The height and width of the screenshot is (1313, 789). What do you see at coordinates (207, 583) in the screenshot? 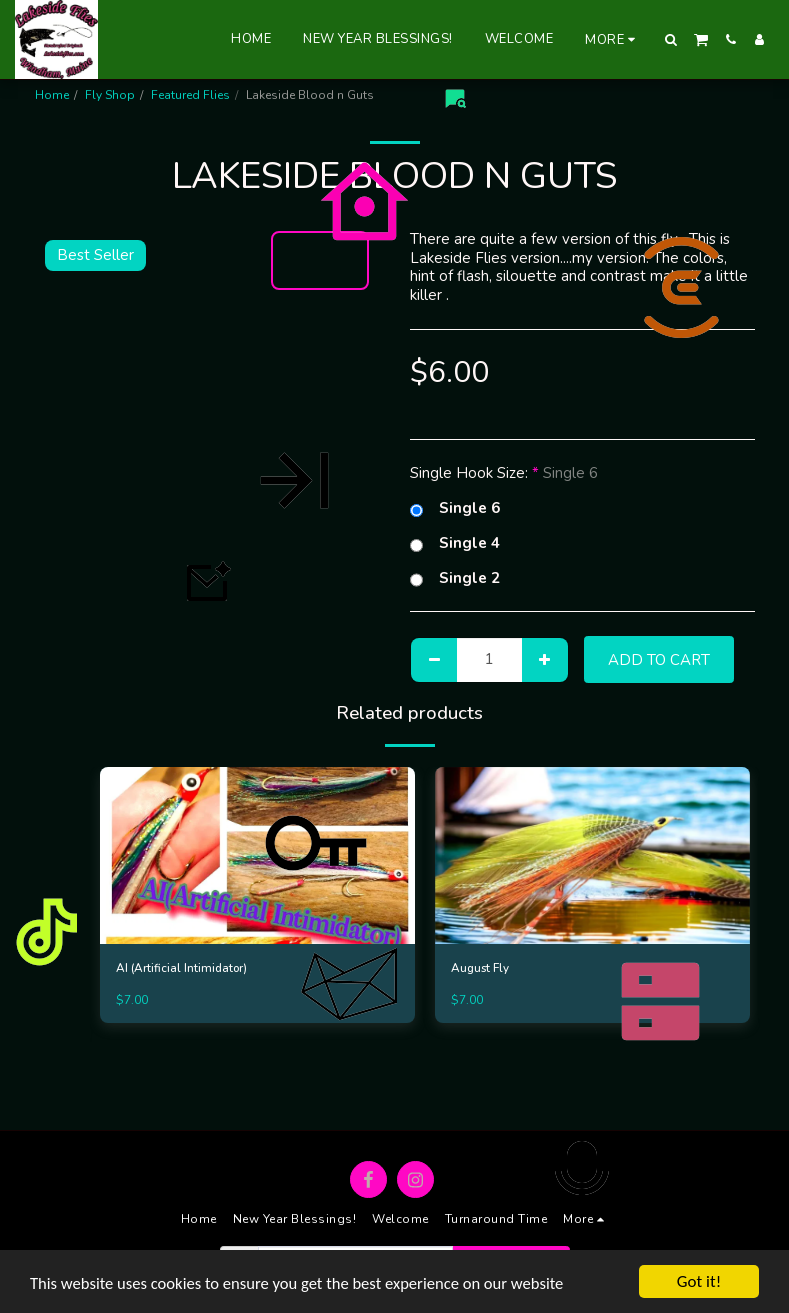
I see `access AI-powered email features` at bounding box center [207, 583].